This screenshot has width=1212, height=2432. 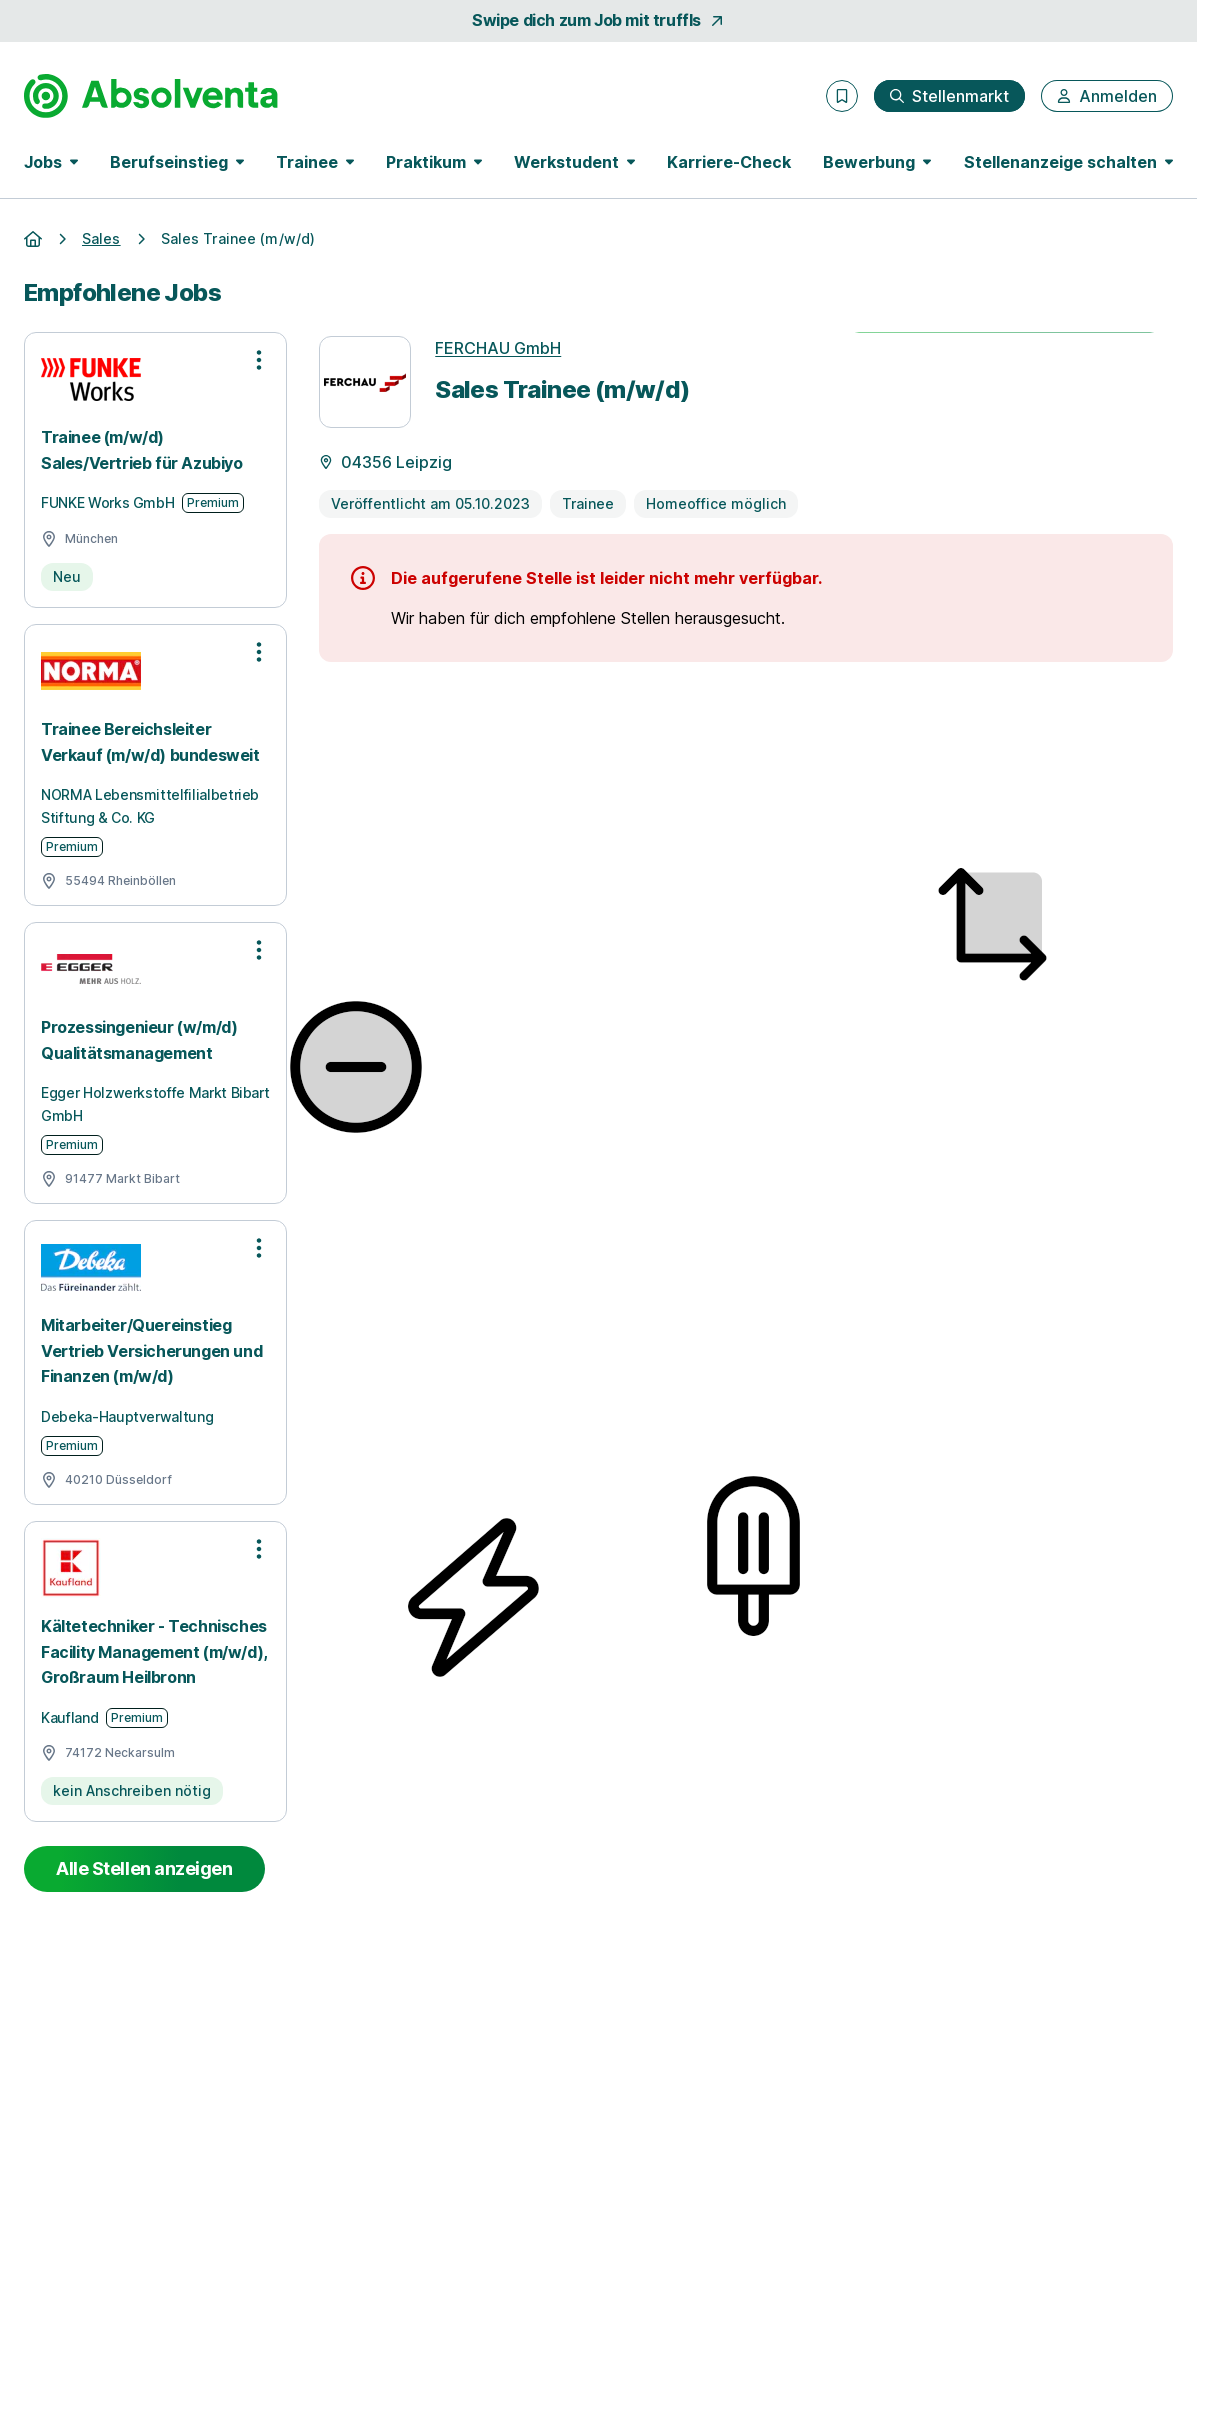 I want to click on indicates a quick action or shortcut, so click(x=473, y=1597).